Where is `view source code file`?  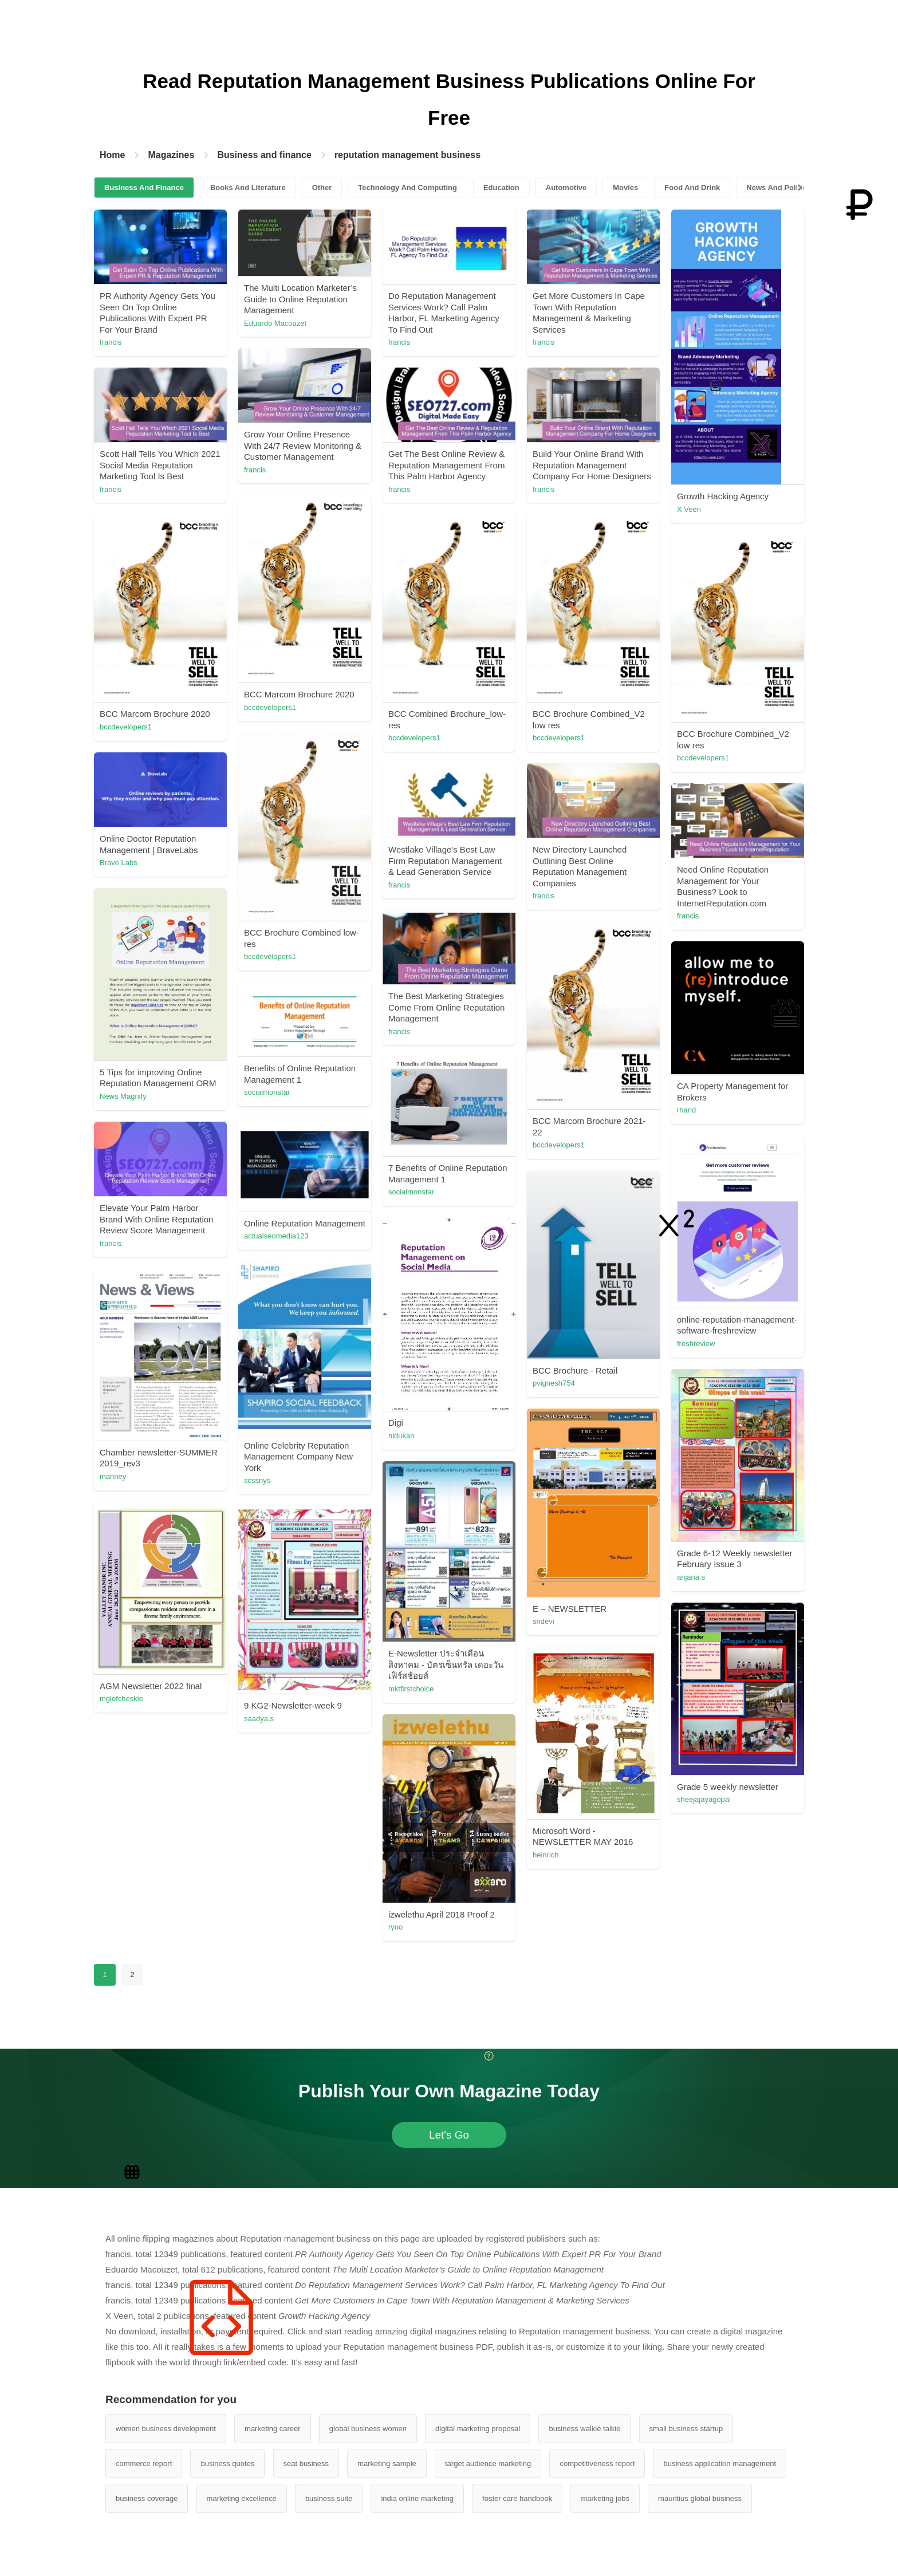 view source code file is located at coordinates (221, 2317).